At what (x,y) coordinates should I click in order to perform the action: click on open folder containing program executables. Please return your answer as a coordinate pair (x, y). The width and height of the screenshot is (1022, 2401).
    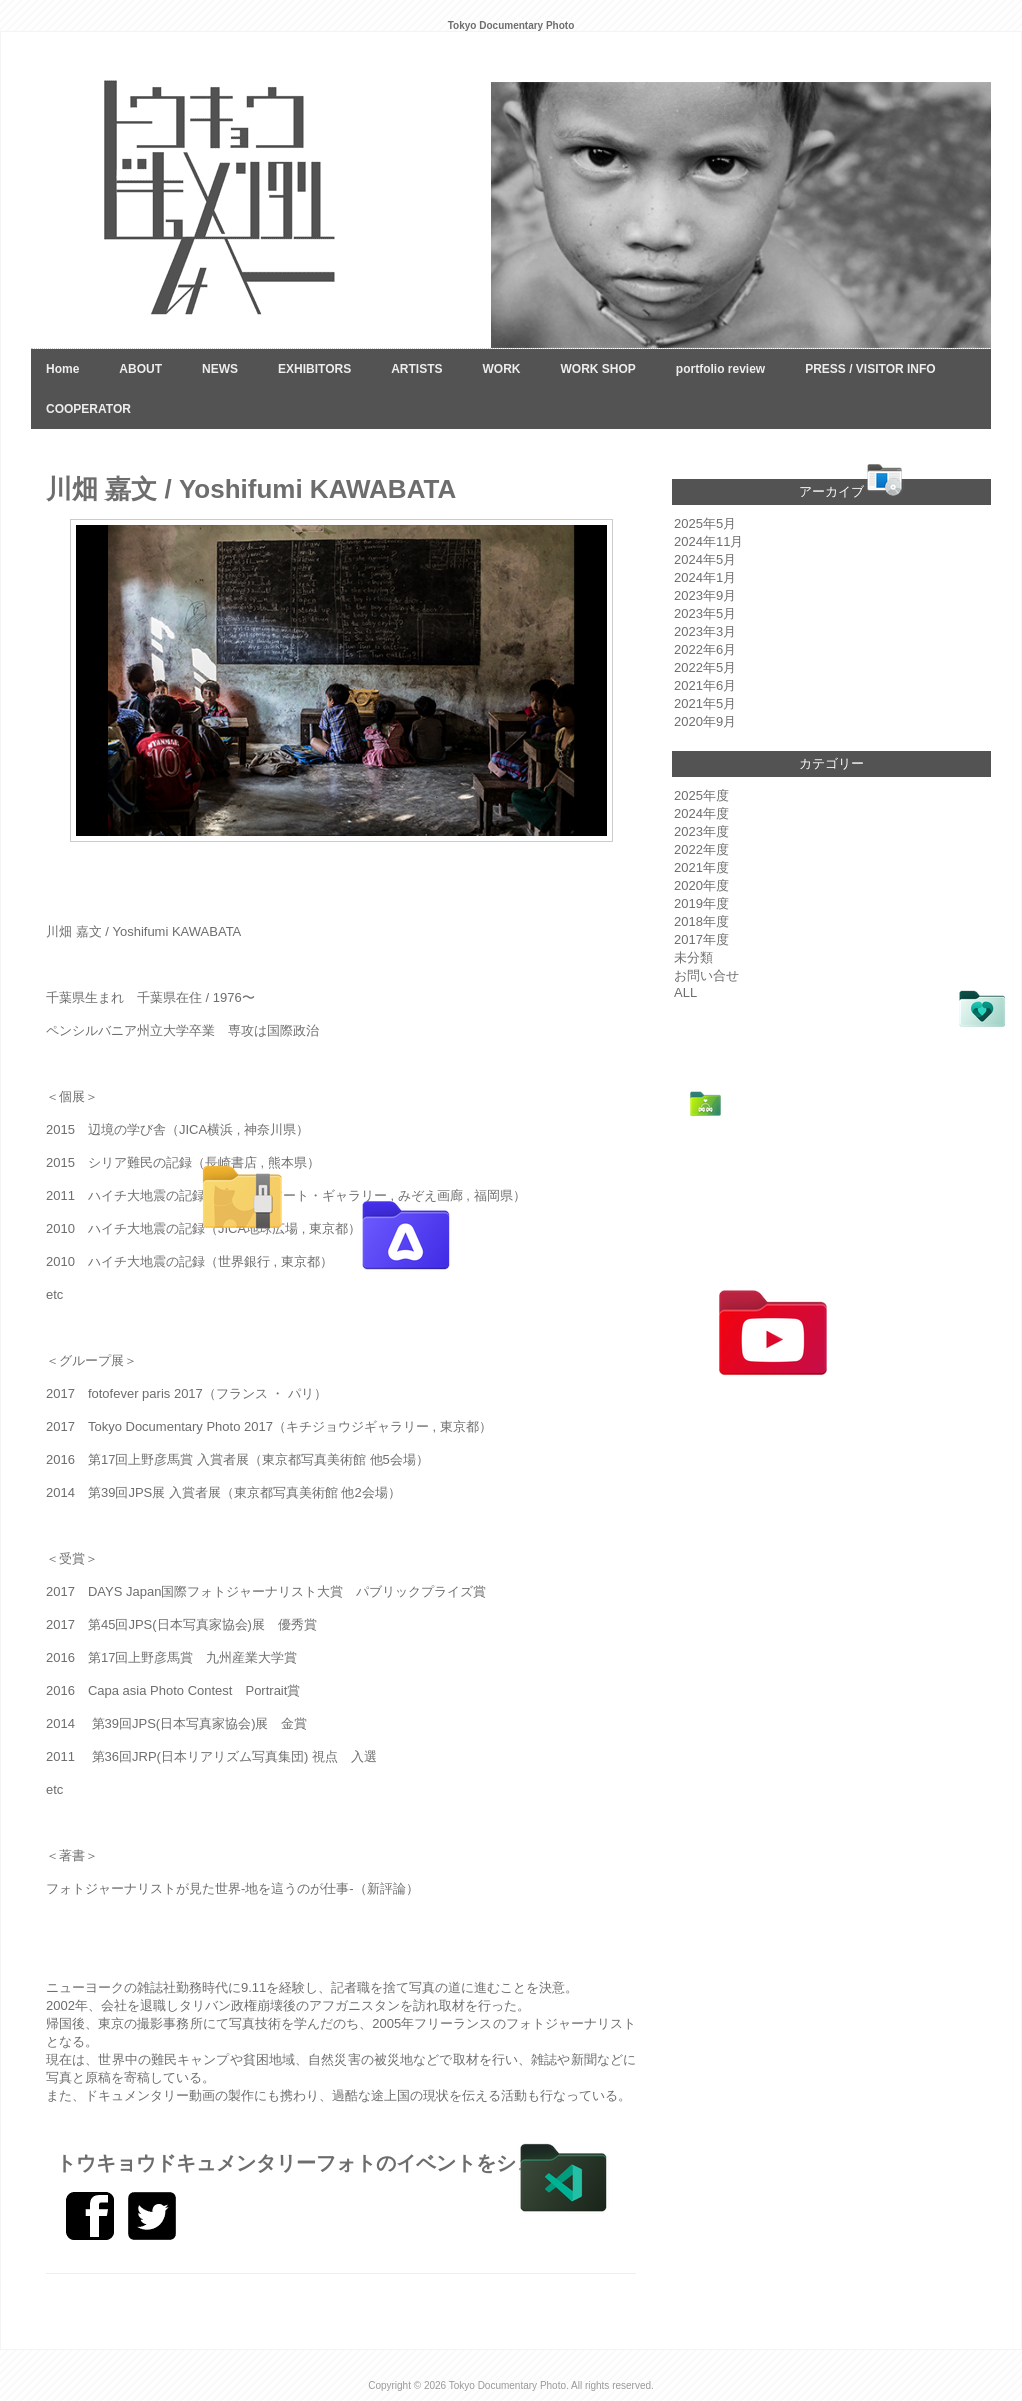
    Looking at the image, I should click on (884, 478).